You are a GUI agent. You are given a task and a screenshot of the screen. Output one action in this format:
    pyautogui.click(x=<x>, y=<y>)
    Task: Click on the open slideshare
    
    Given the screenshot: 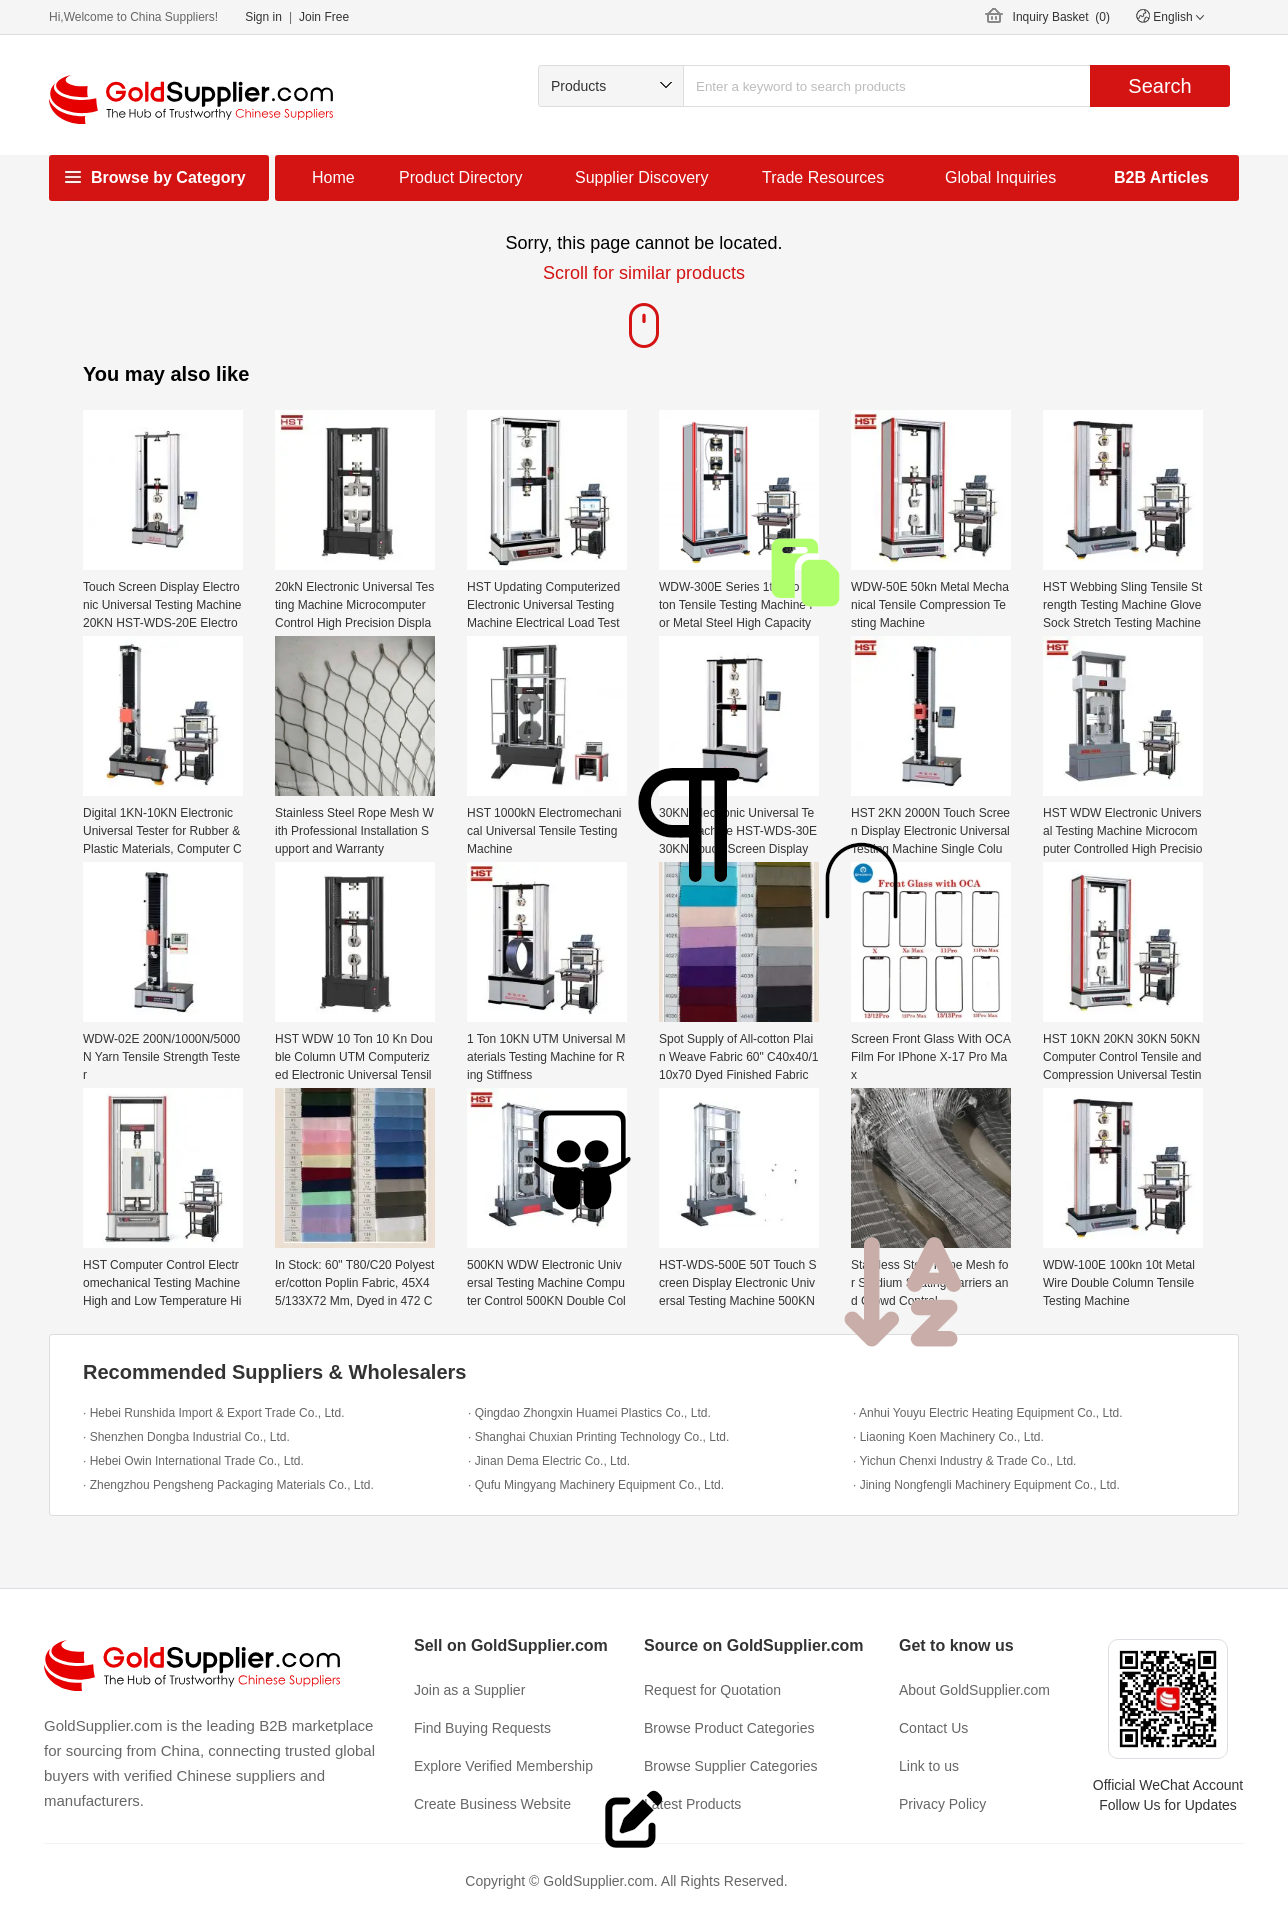 What is the action you would take?
    pyautogui.click(x=582, y=1160)
    